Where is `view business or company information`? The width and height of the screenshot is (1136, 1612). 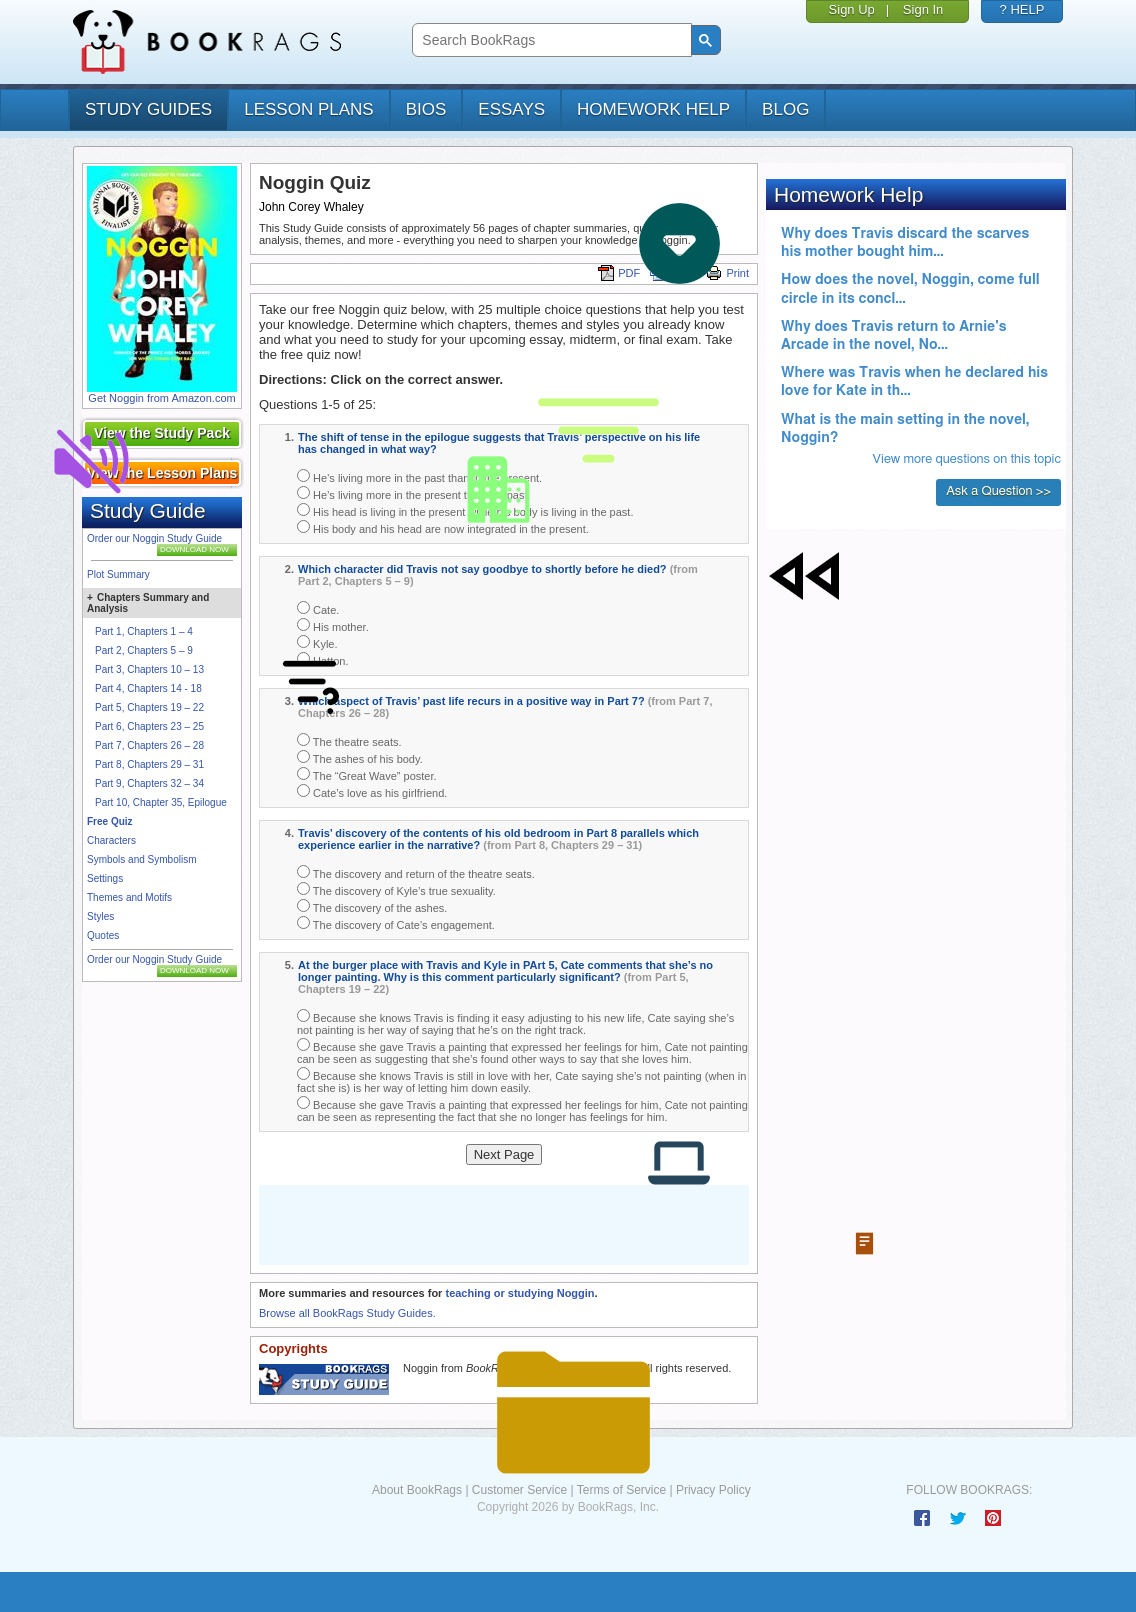
view business or company information is located at coordinates (498, 489).